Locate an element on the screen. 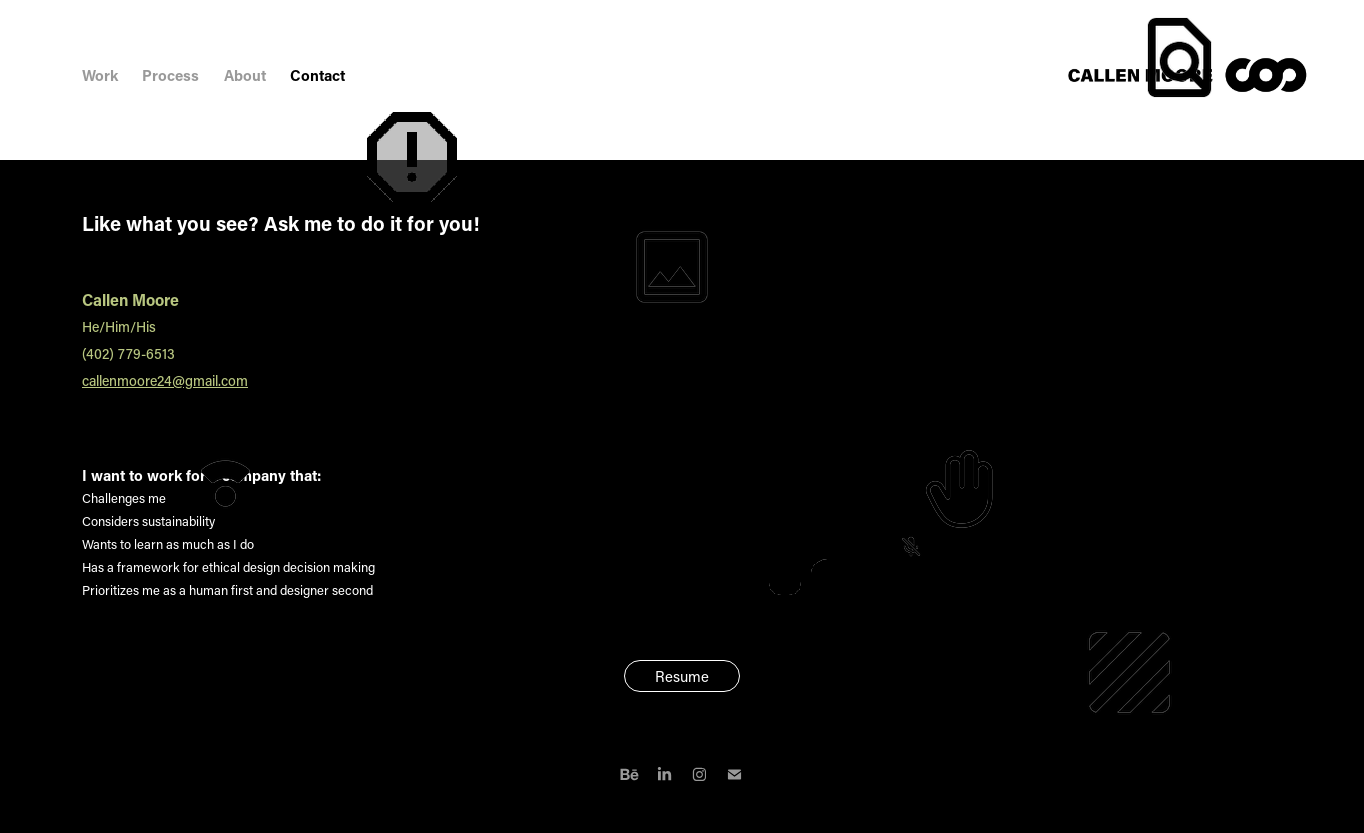 The height and width of the screenshot is (833, 1364). search within the current document is located at coordinates (1179, 57).